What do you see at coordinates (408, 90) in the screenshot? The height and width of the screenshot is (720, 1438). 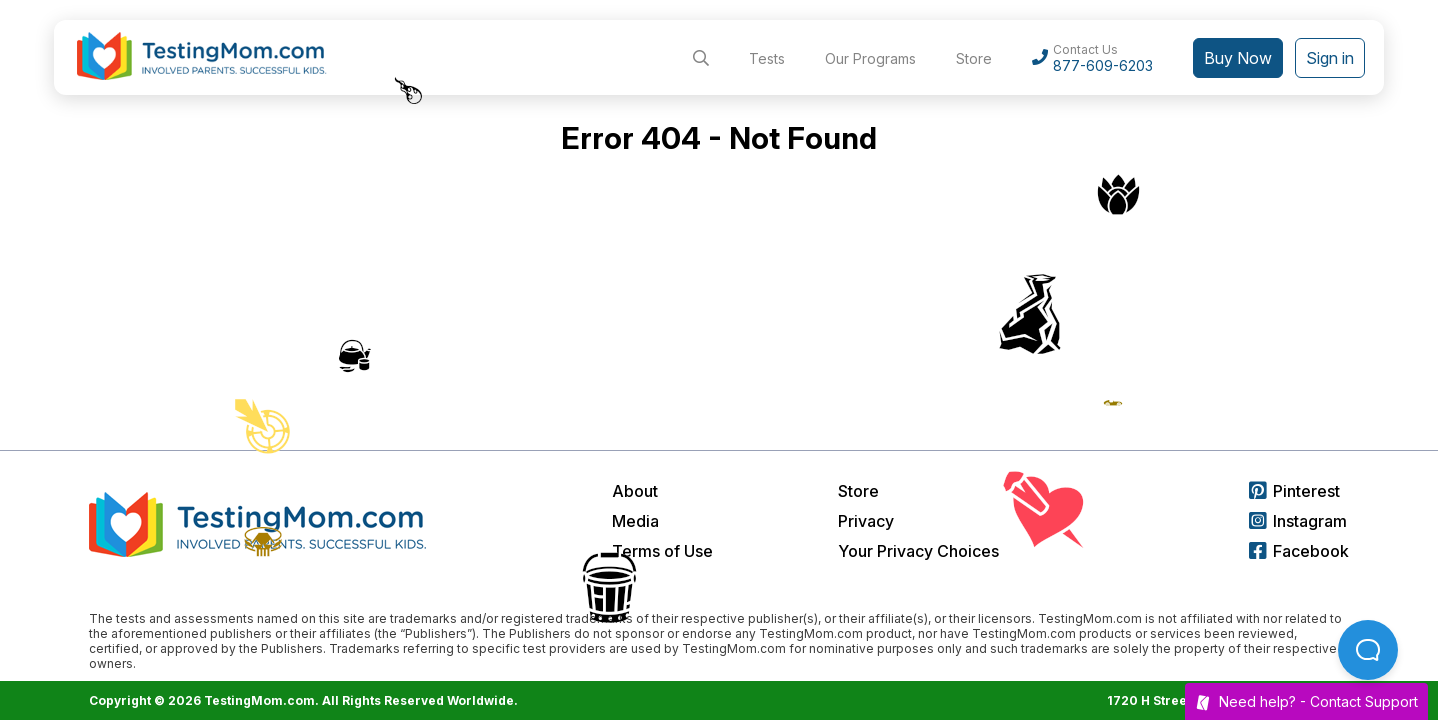 I see `cast a plasma or energy attack` at bounding box center [408, 90].